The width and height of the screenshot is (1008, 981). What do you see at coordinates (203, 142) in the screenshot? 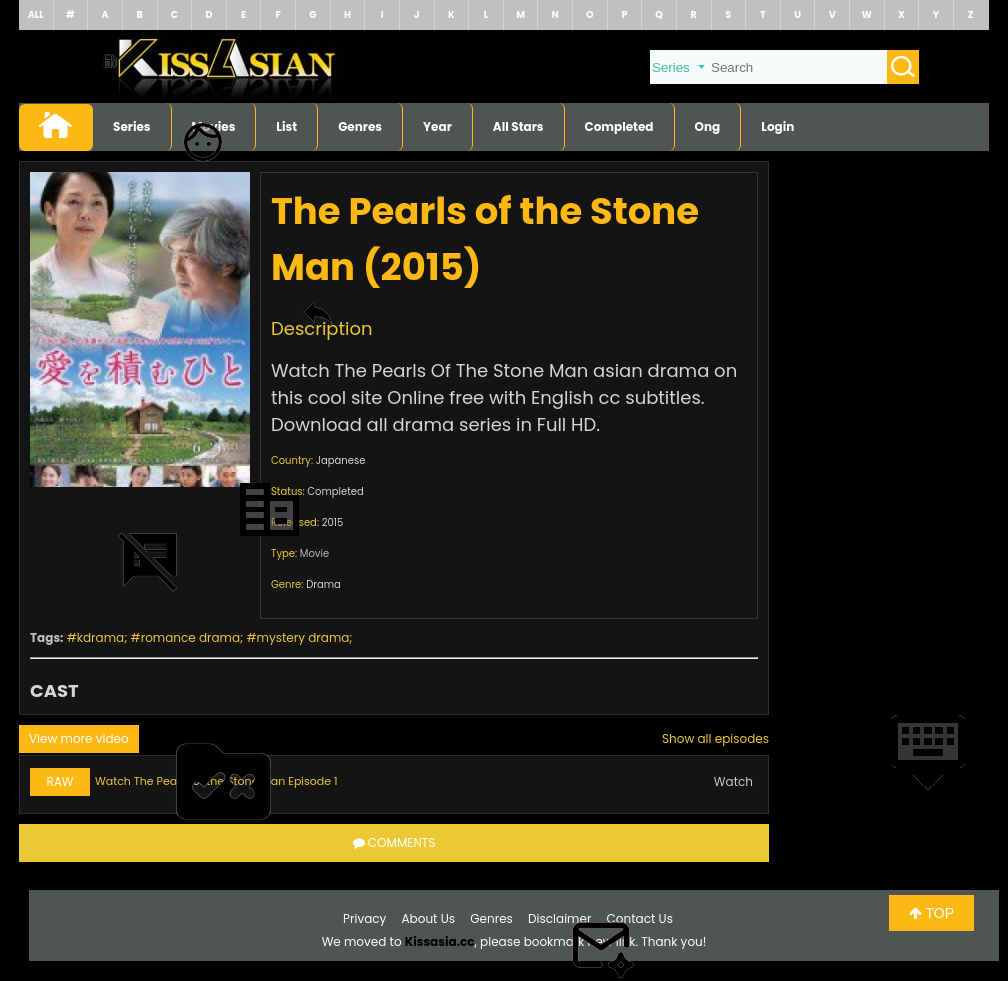
I see `access your profile or account` at bounding box center [203, 142].